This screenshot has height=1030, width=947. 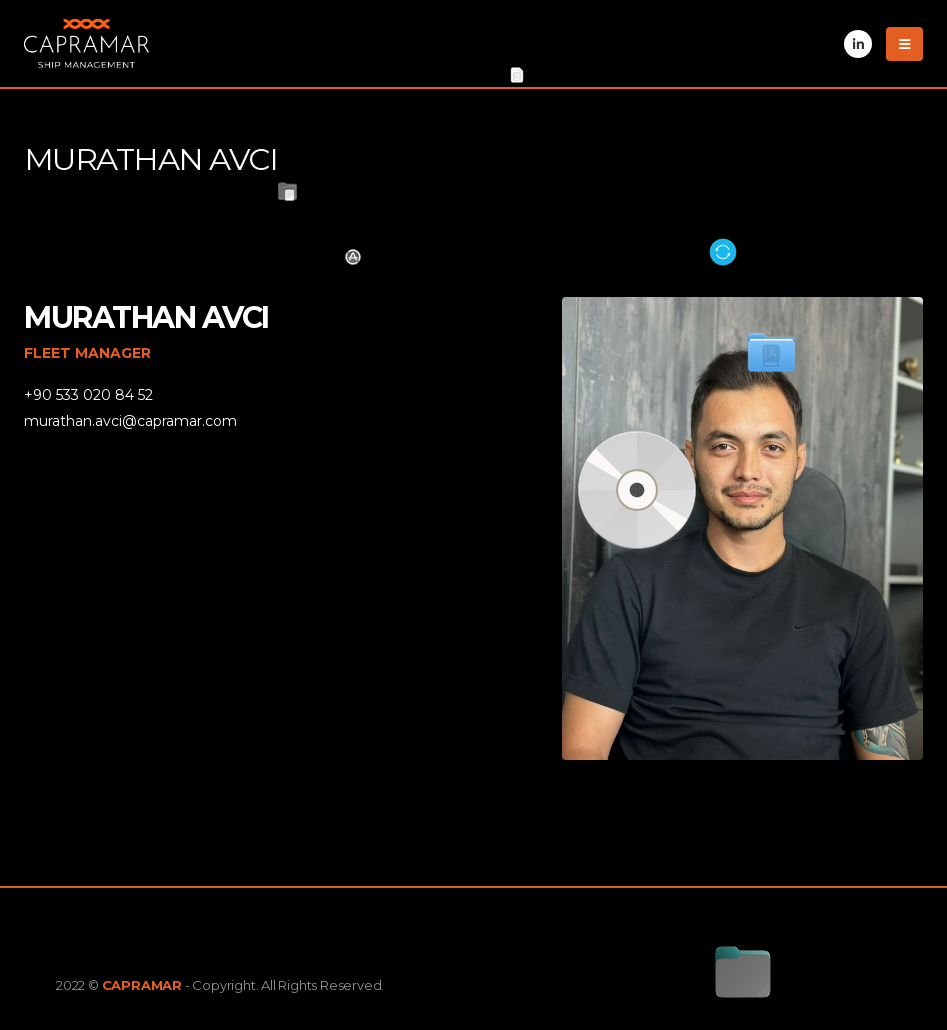 What do you see at coordinates (517, 75) in the screenshot?
I see `open a database file` at bounding box center [517, 75].